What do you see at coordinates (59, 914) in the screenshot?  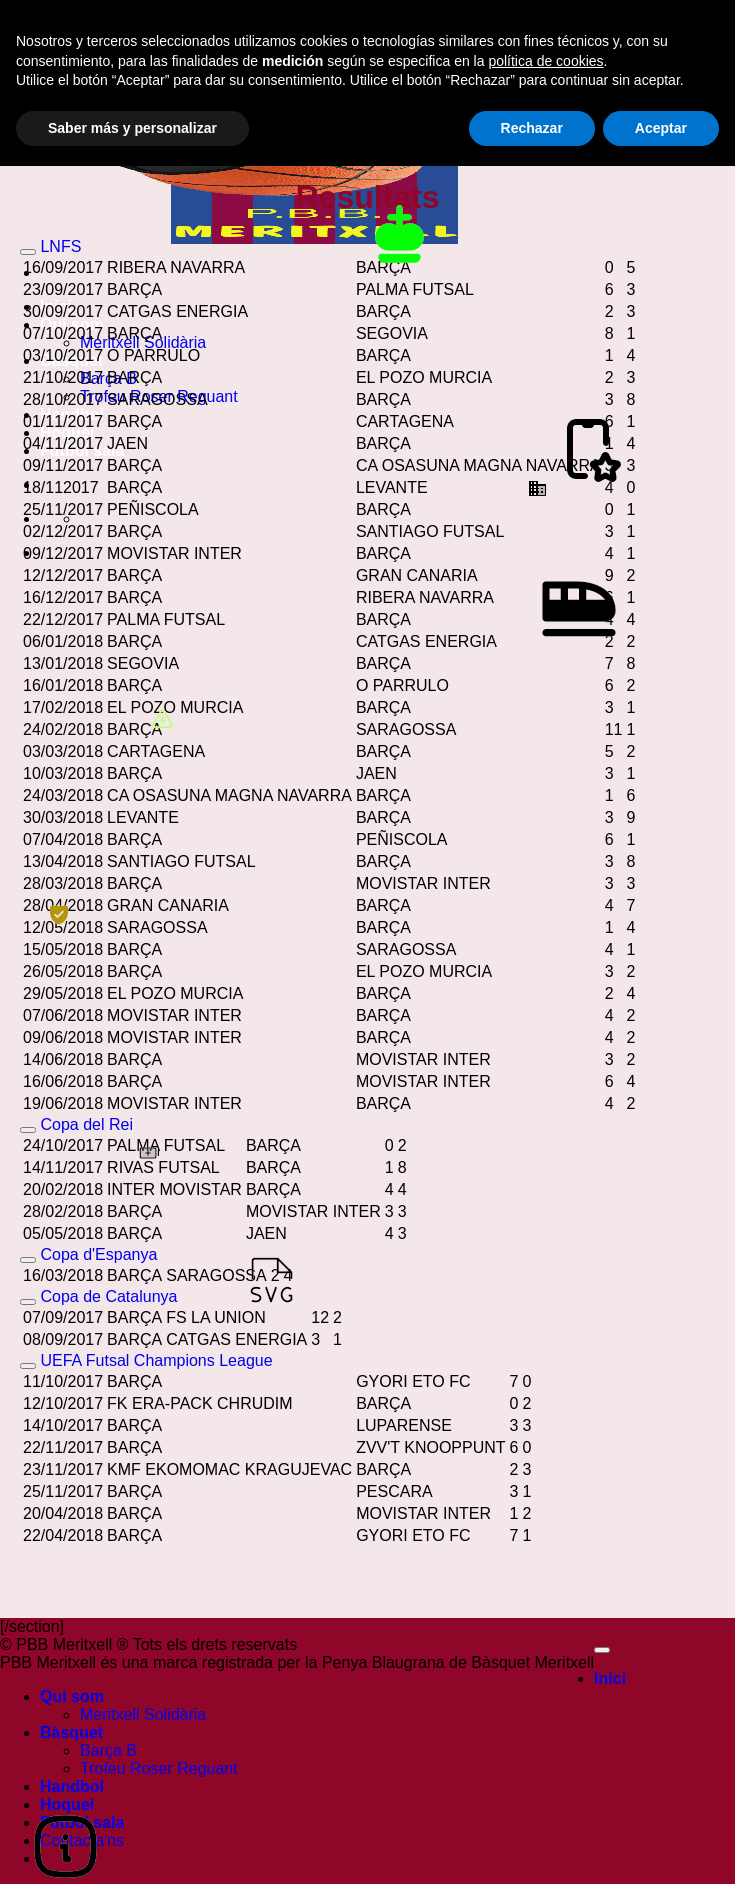 I see `indicates verified or secure status` at bounding box center [59, 914].